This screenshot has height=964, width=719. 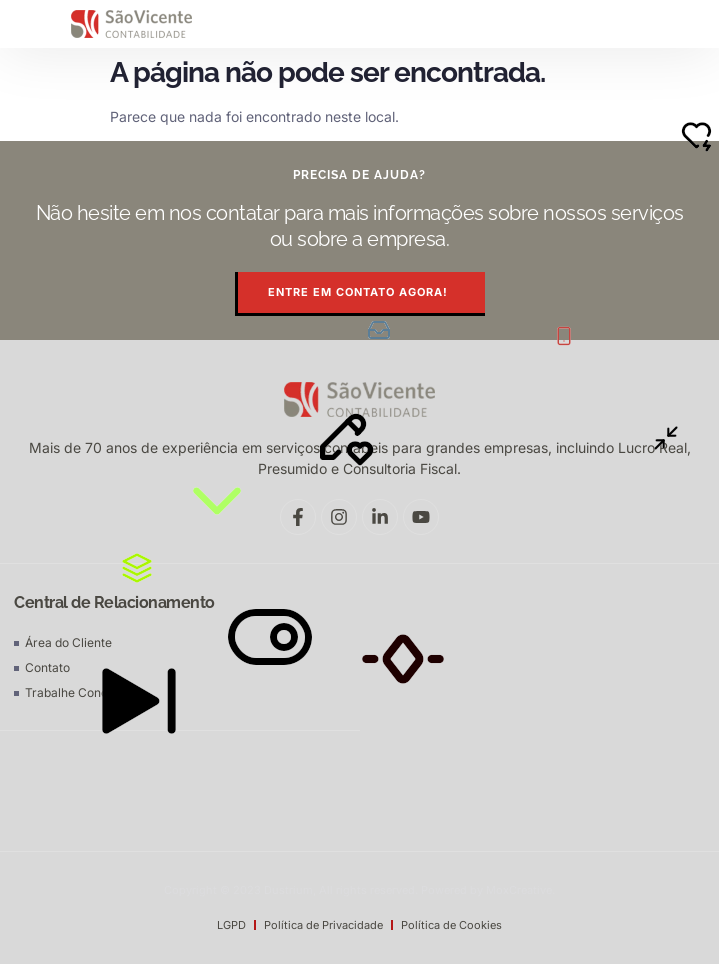 I want to click on access mobile device settings, so click(x=564, y=336).